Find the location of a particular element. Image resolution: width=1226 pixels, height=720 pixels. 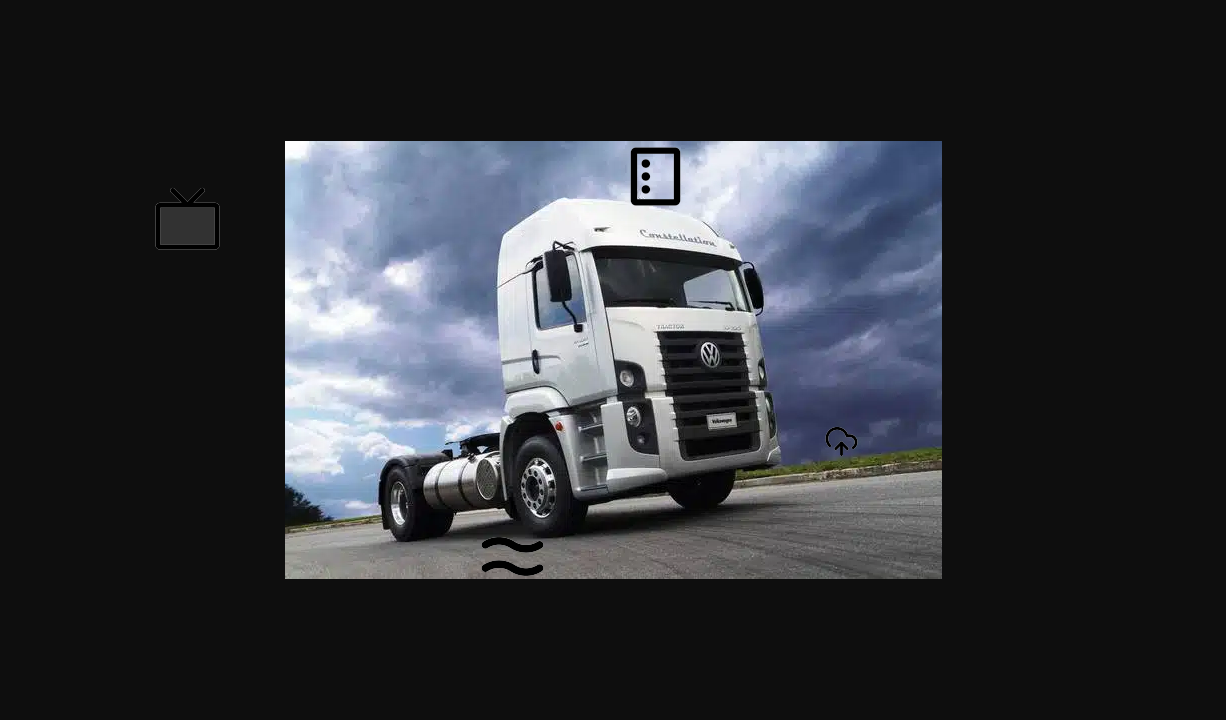

indicates approximate or estimated value is located at coordinates (512, 556).